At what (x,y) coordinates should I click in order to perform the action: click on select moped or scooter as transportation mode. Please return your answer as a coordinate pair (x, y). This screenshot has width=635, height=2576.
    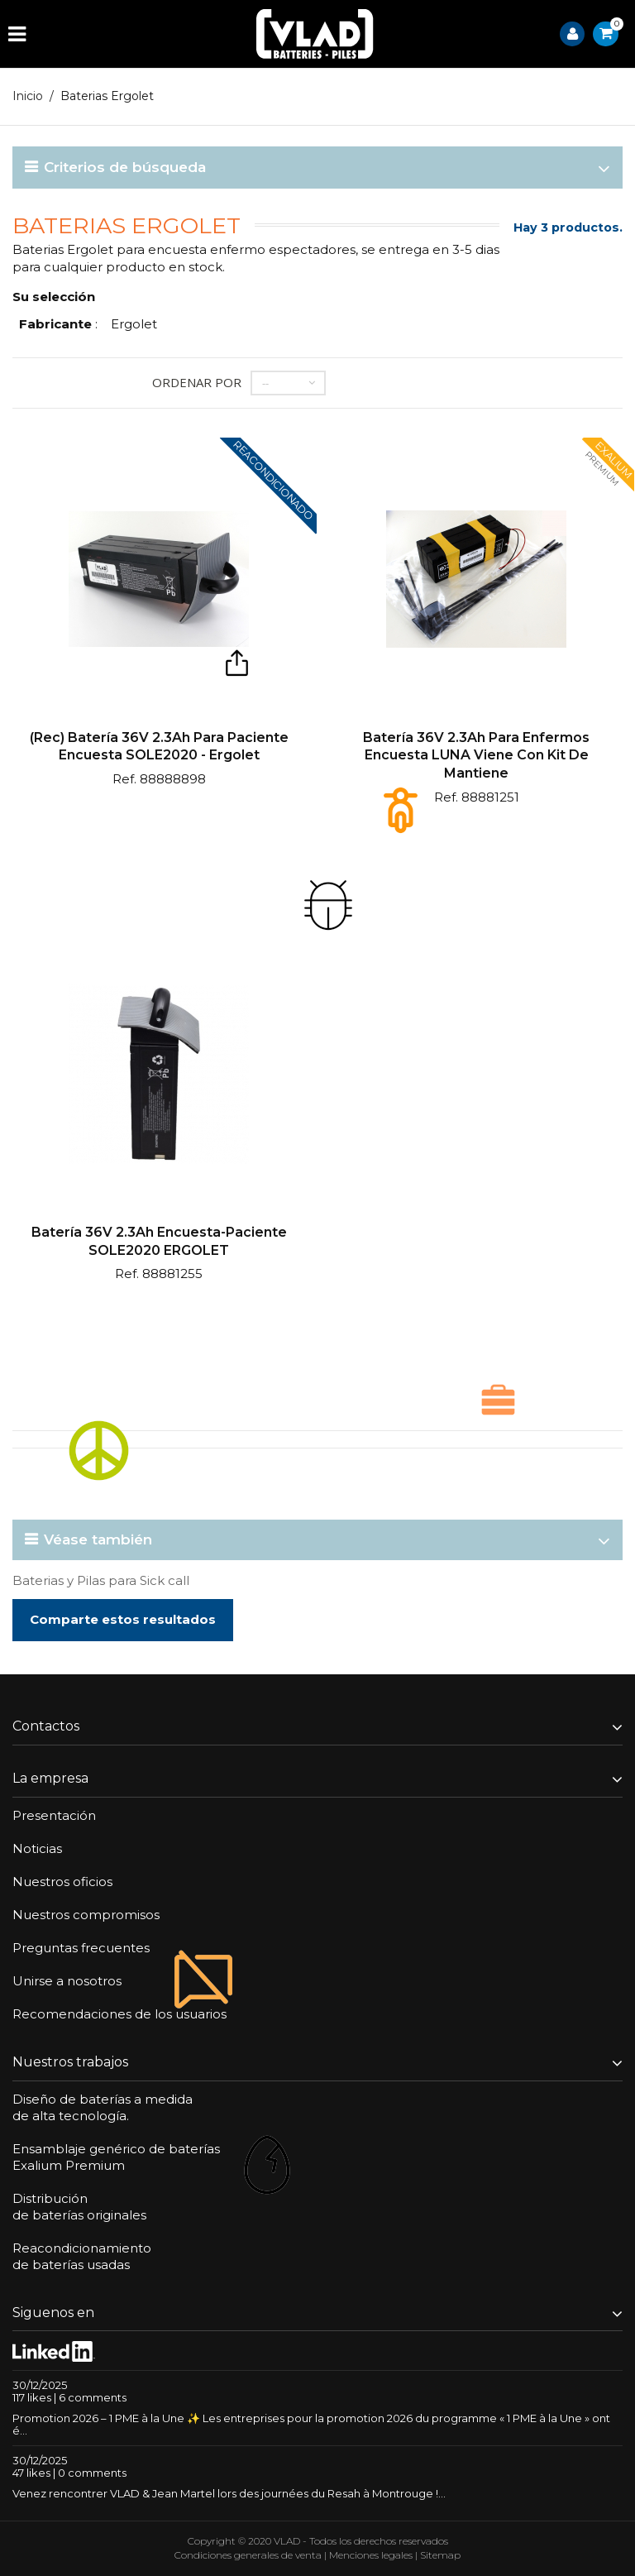
    Looking at the image, I should click on (400, 810).